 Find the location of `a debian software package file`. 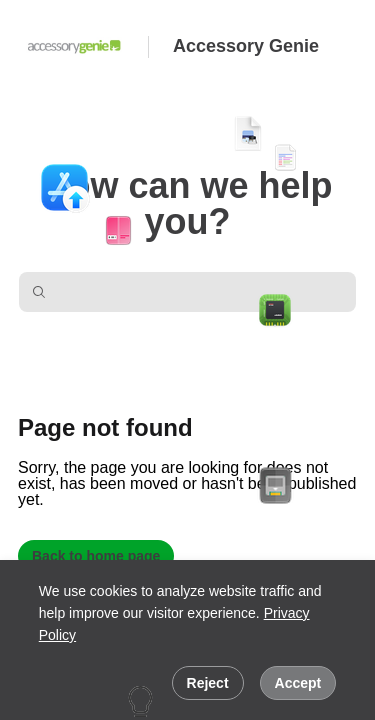

a debian software package file is located at coordinates (118, 230).